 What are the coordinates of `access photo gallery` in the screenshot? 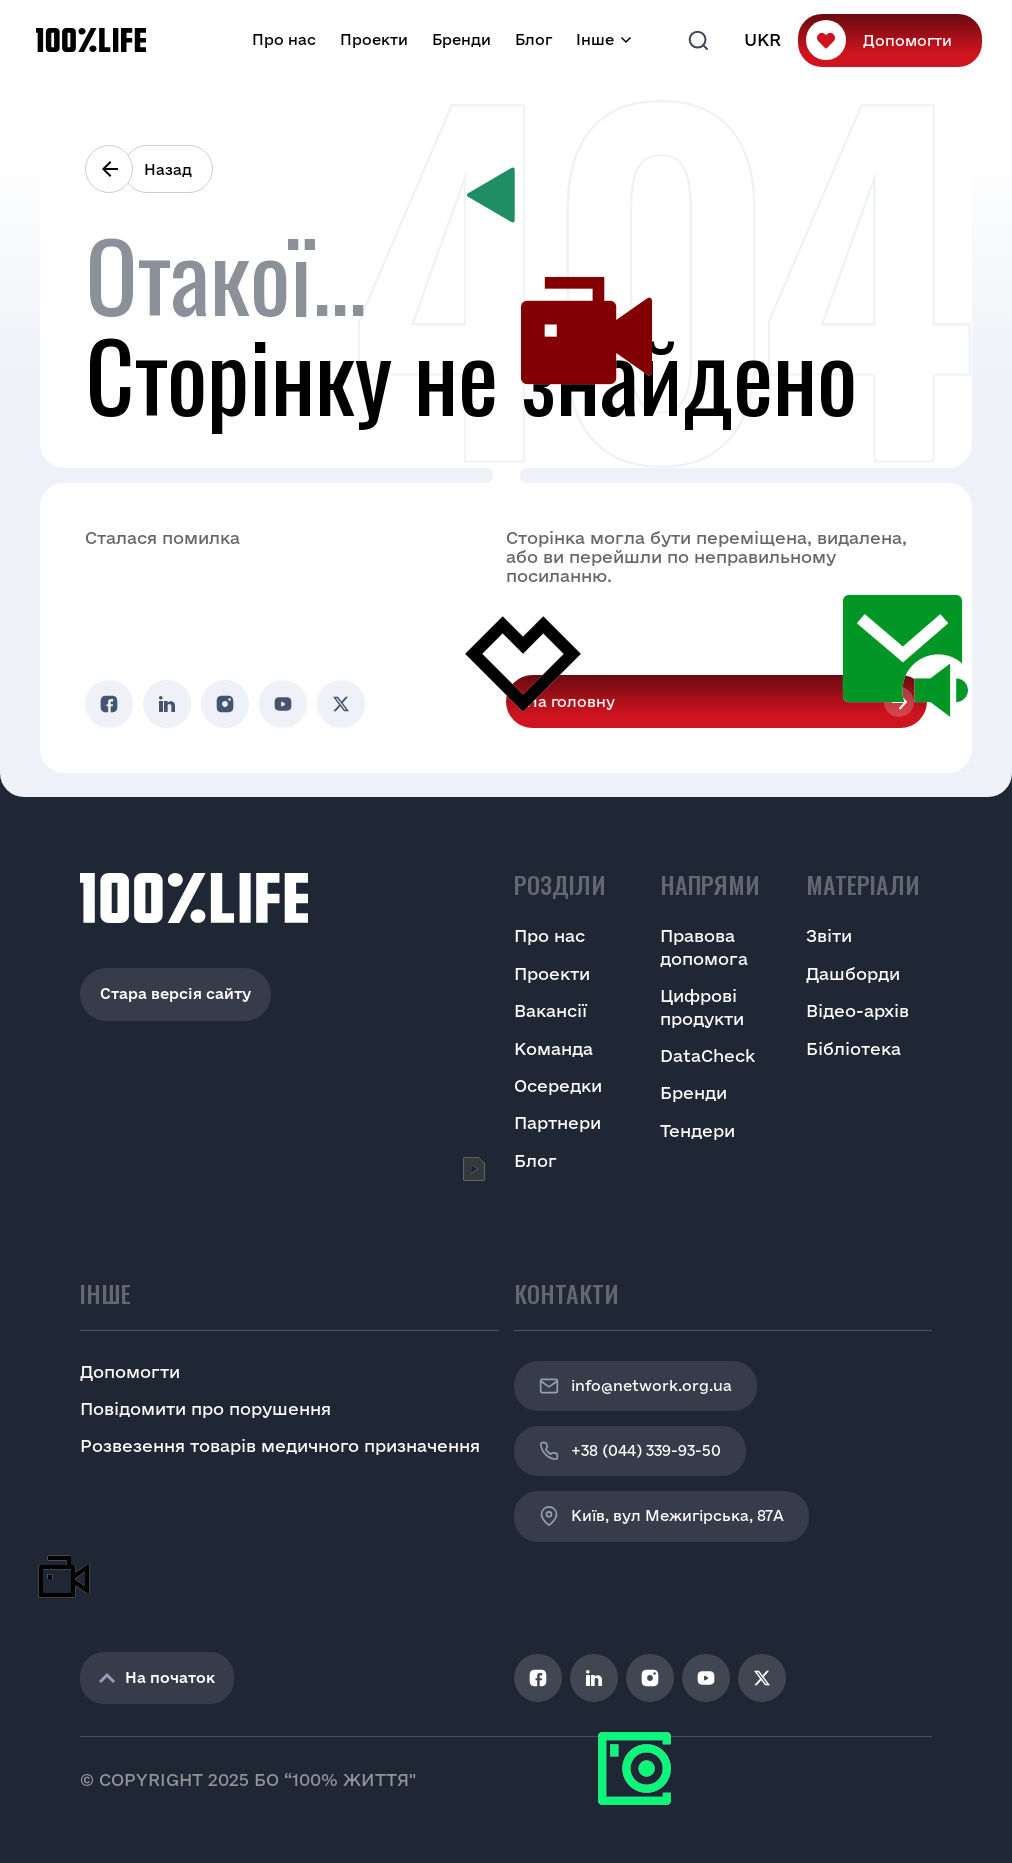 It's located at (634, 1768).